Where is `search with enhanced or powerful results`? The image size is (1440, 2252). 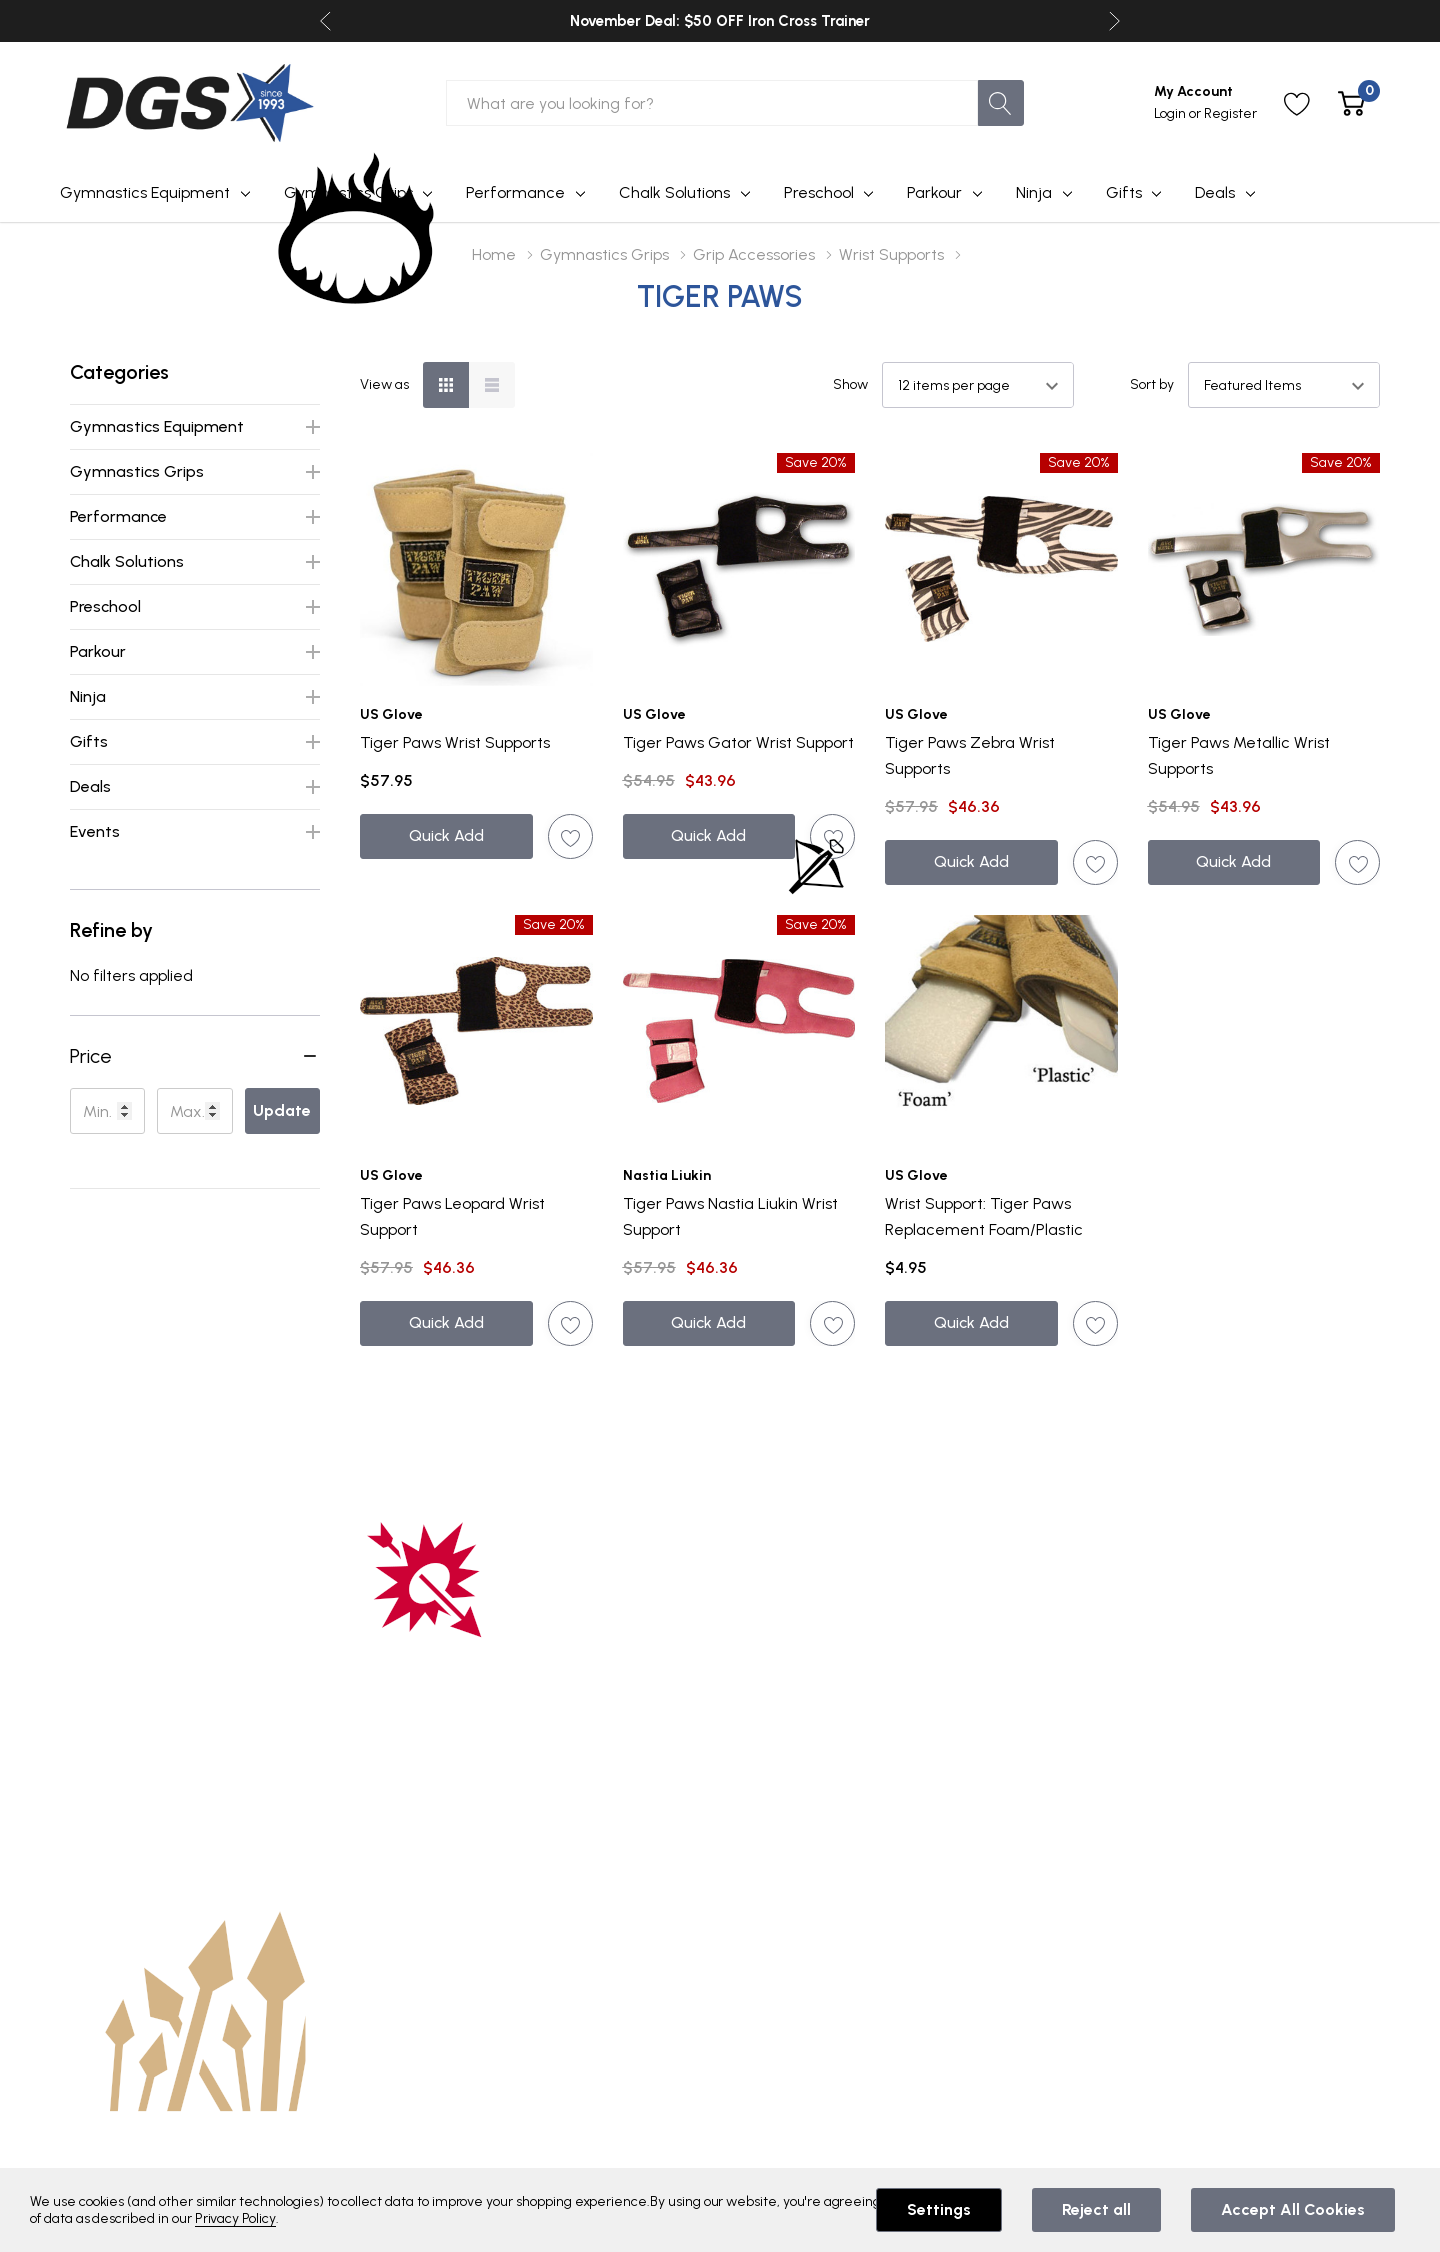 search with enhanced or powerful results is located at coordinates (424, 1579).